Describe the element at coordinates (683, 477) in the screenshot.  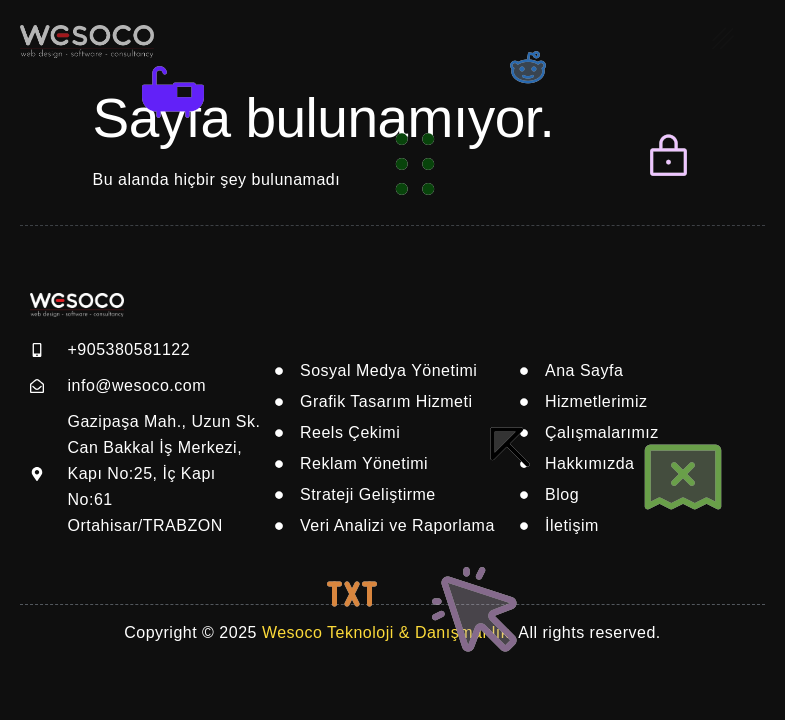
I see `cancel or void a receipt` at that location.